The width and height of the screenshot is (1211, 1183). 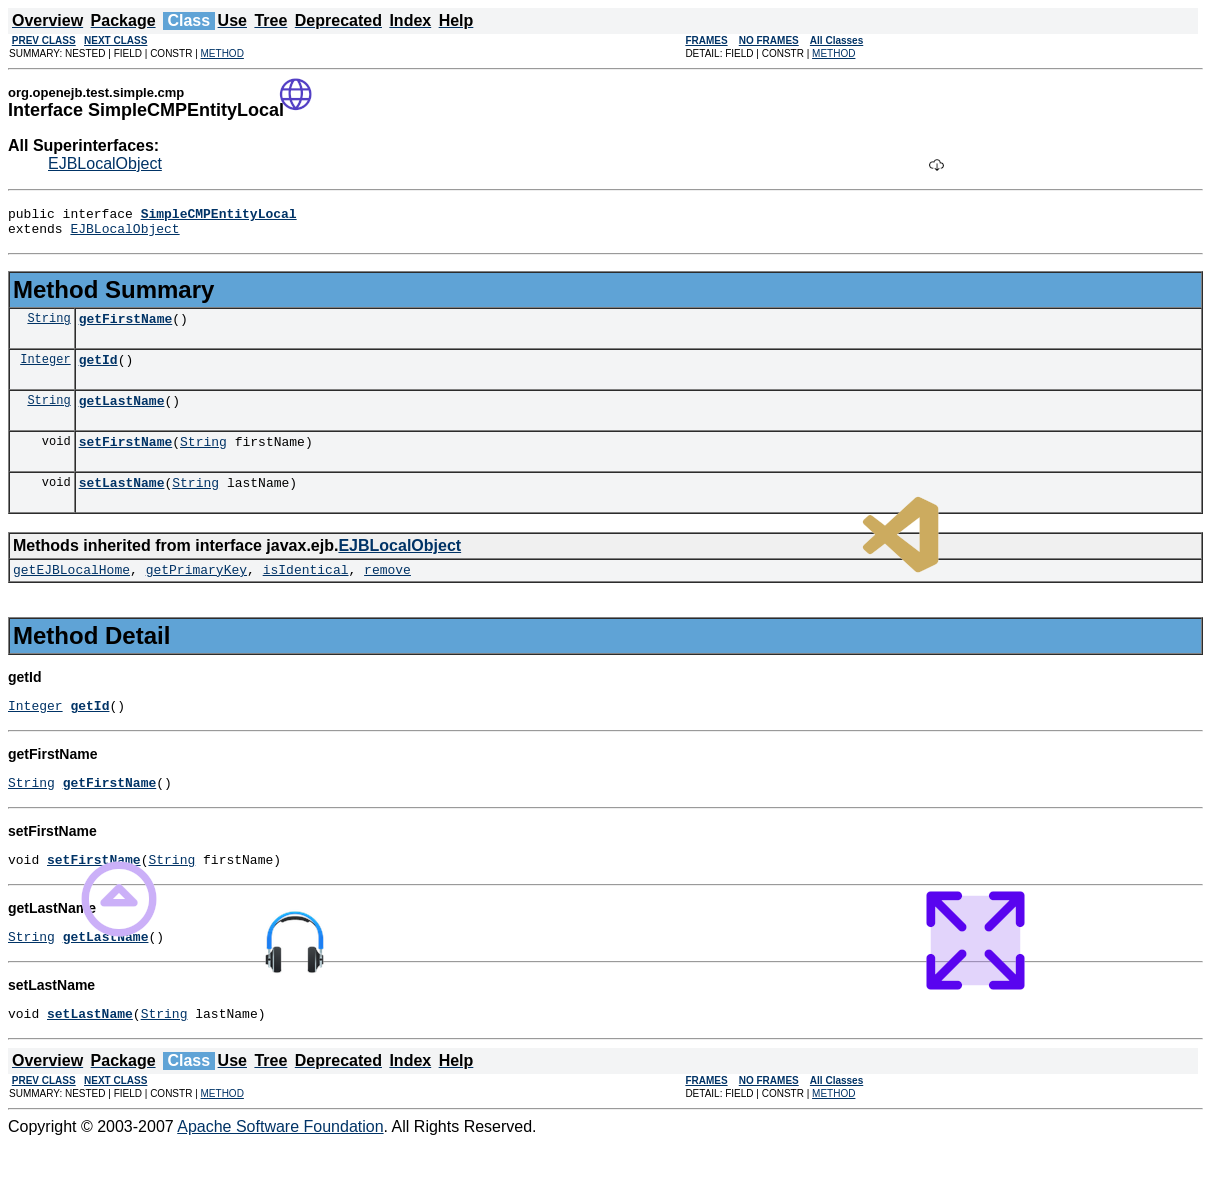 I want to click on open Visual Studio Code, so click(x=903, y=537).